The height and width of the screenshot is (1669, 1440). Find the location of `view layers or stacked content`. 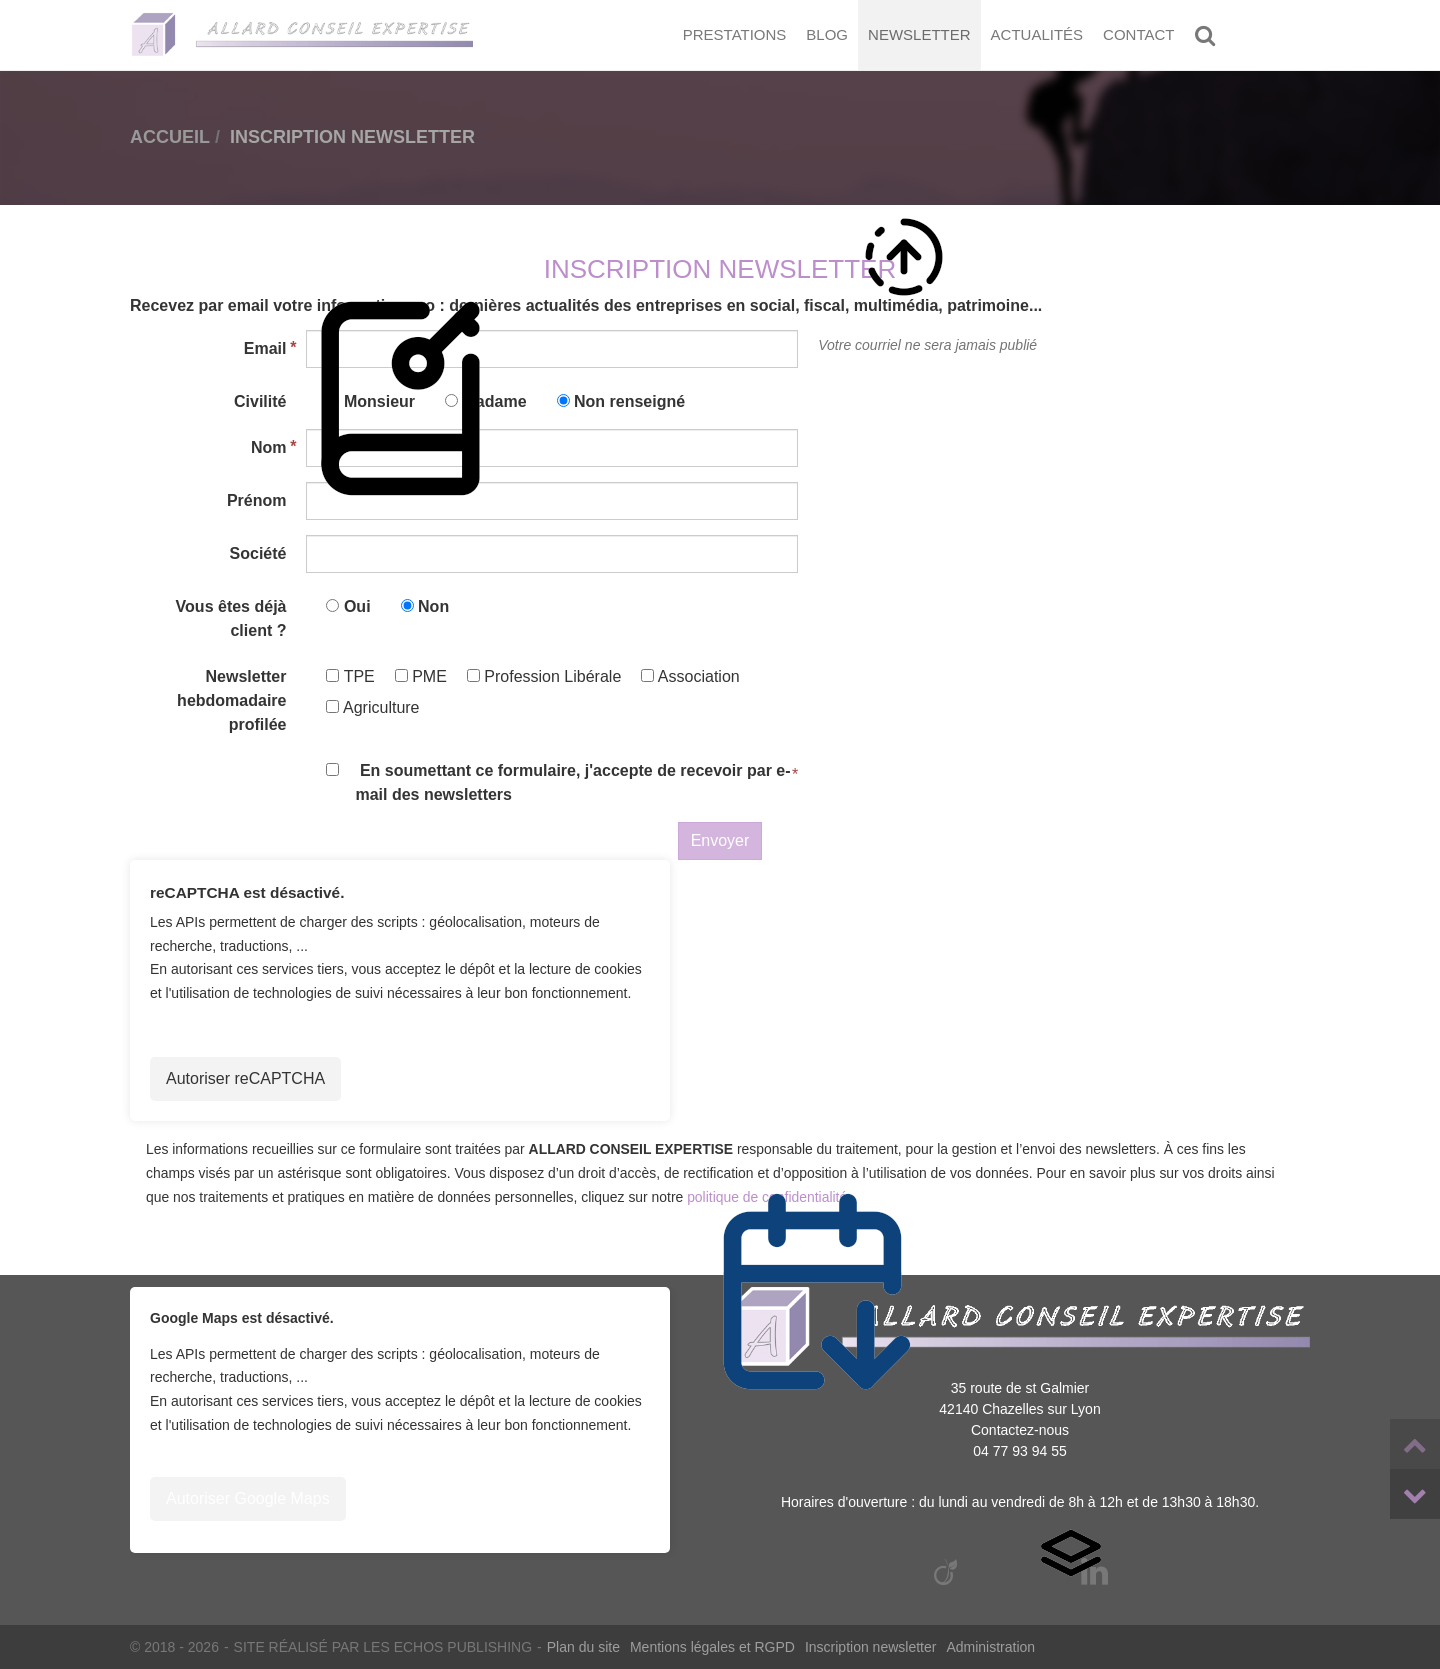

view layers or stacked content is located at coordinates (1071, 1553).